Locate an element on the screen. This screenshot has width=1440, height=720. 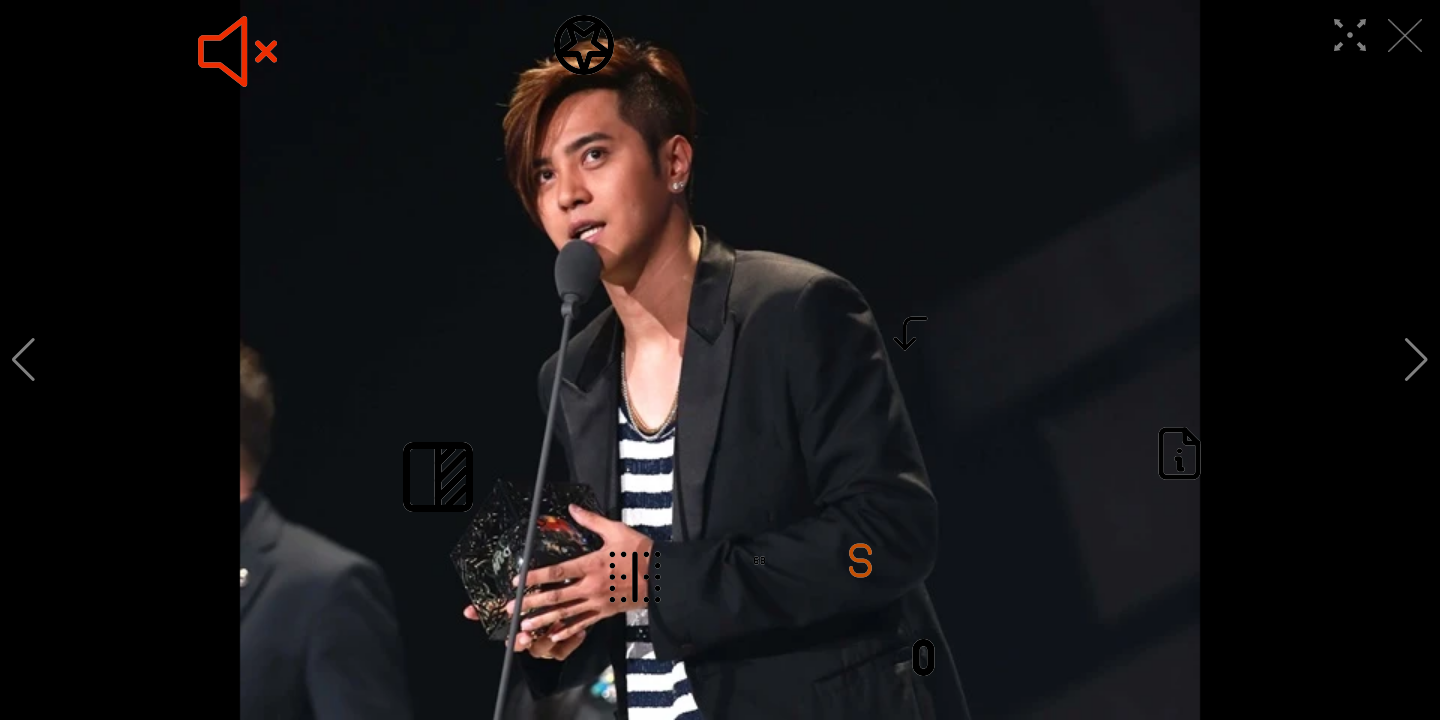
go back and down in navigation is located at coordinates (910, 333).